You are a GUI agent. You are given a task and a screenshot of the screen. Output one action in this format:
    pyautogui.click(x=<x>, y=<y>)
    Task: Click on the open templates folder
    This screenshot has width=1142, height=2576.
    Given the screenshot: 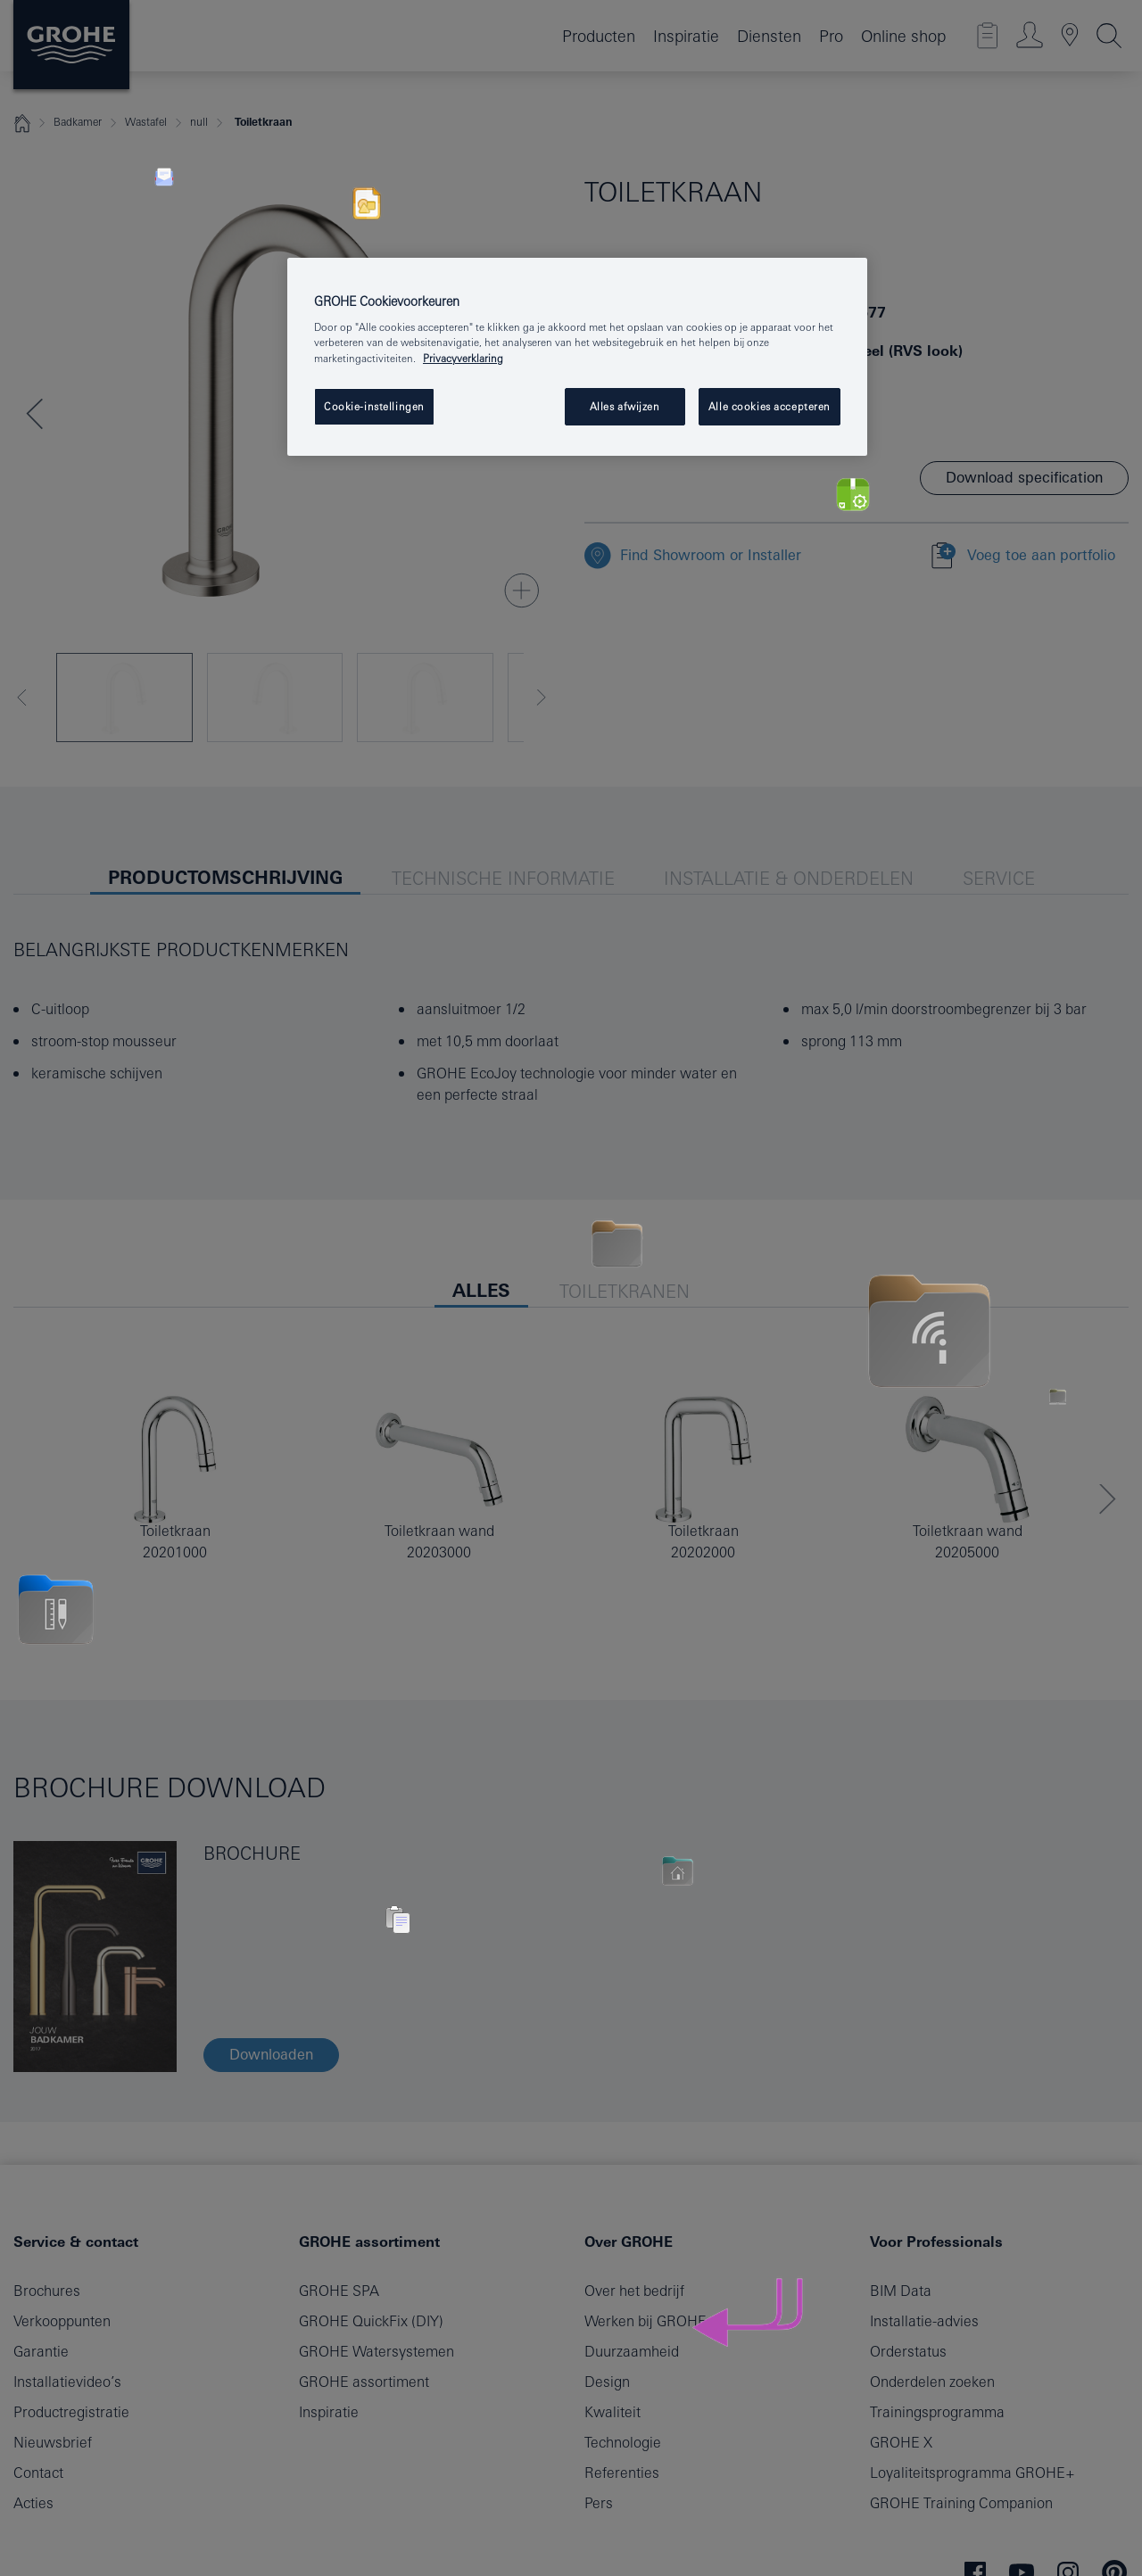 What is the action you would take?
    pyautogui.click(x=55, y=1609)
    